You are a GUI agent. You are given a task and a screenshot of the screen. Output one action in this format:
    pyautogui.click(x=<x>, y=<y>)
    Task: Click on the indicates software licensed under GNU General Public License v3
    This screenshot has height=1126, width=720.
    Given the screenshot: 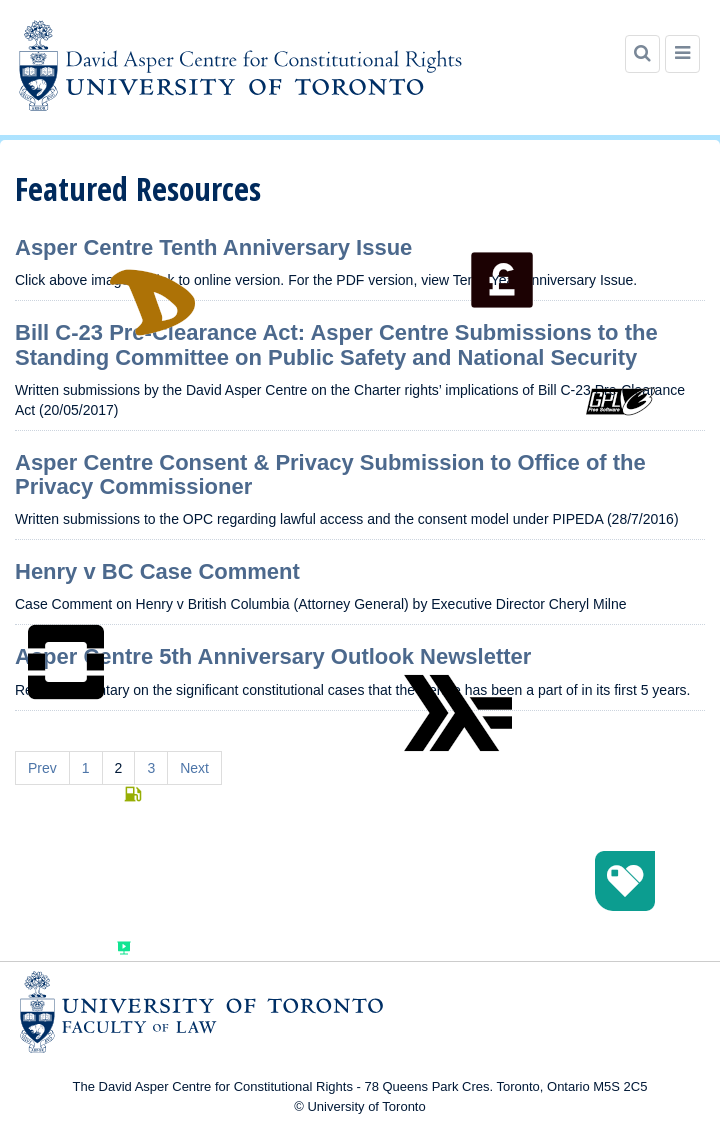 What is the action you would take?
    pyautogui.click(x=620, y=401)
    